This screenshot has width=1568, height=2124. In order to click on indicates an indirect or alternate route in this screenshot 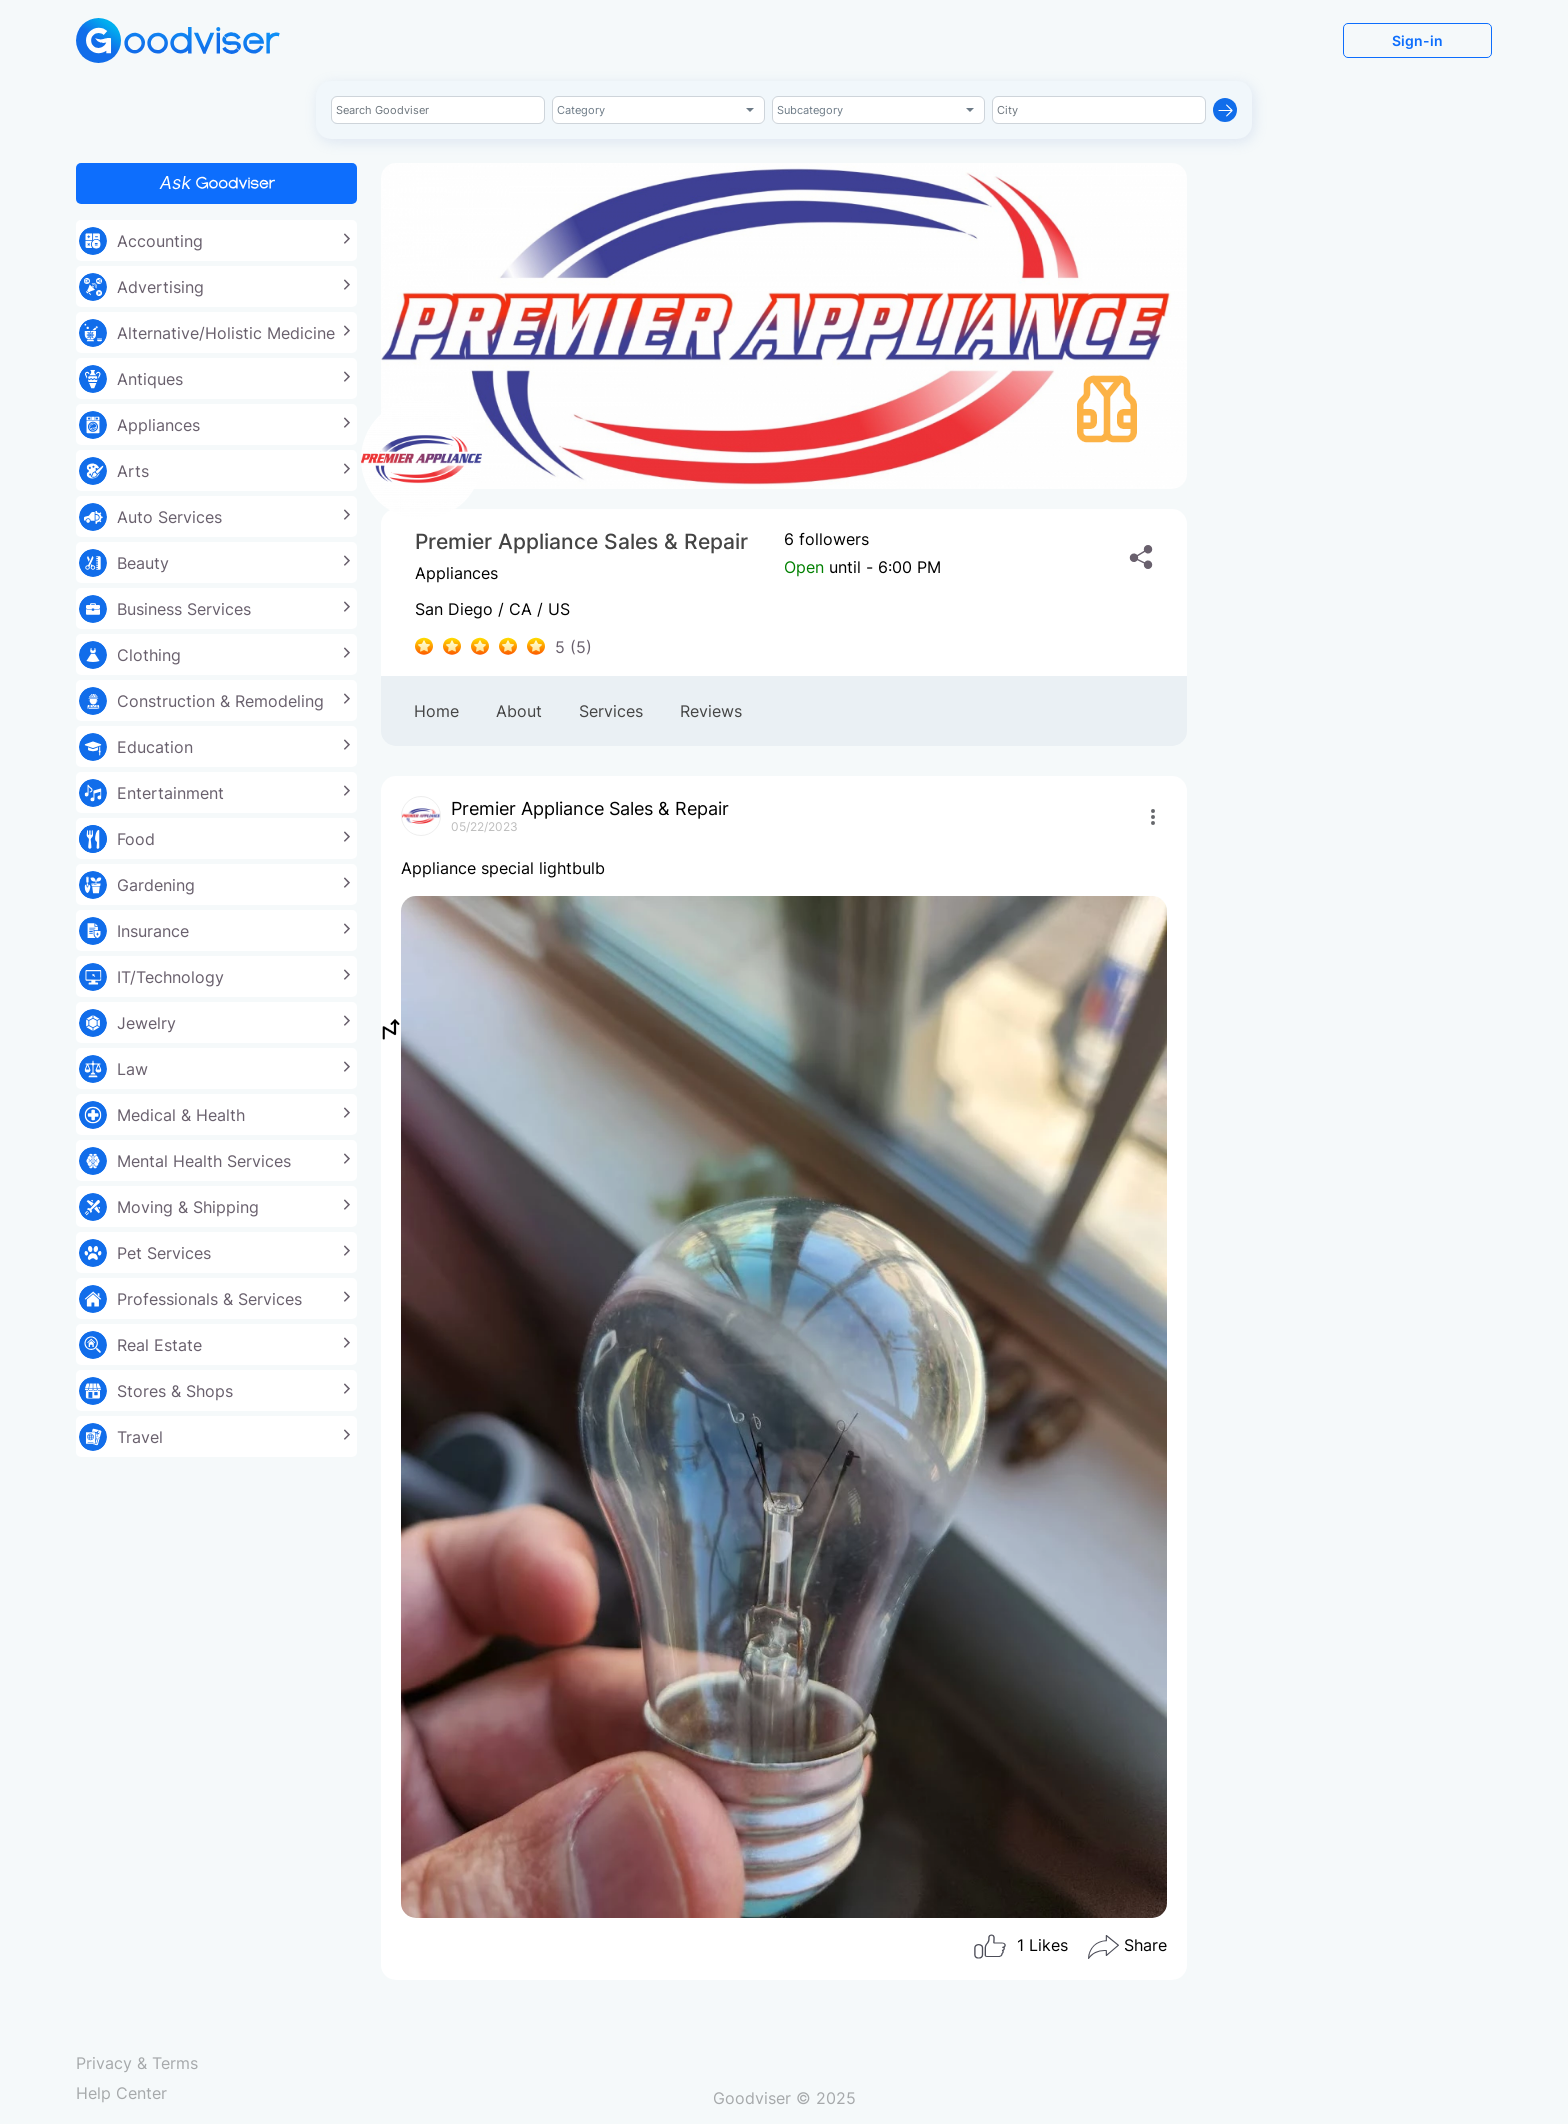, I will do `click(390, 1029)`.